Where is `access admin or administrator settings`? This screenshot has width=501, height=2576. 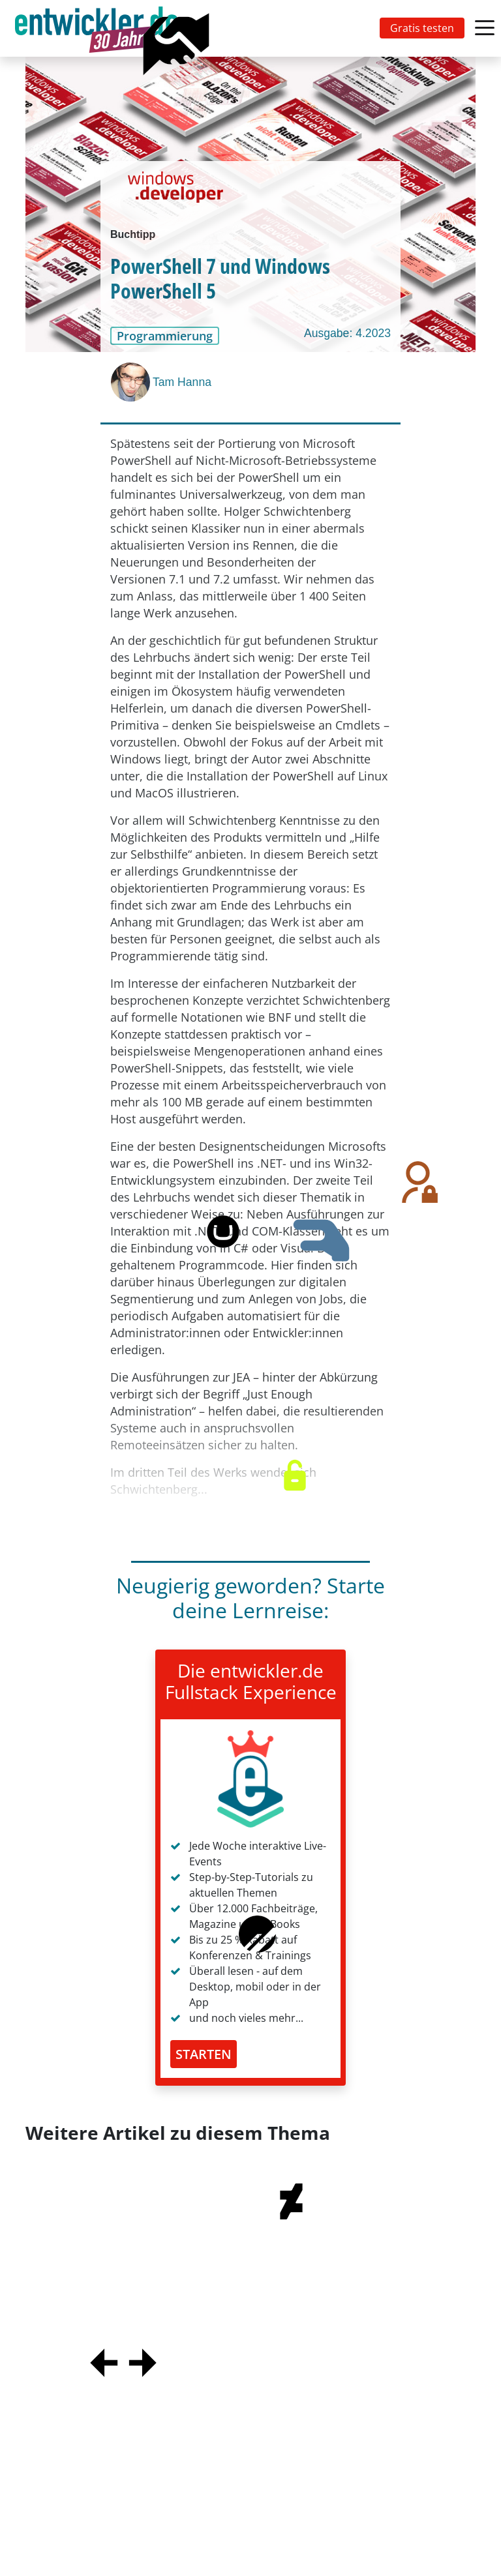
access admin or administrator settings is located at coordinates (418, 1183).